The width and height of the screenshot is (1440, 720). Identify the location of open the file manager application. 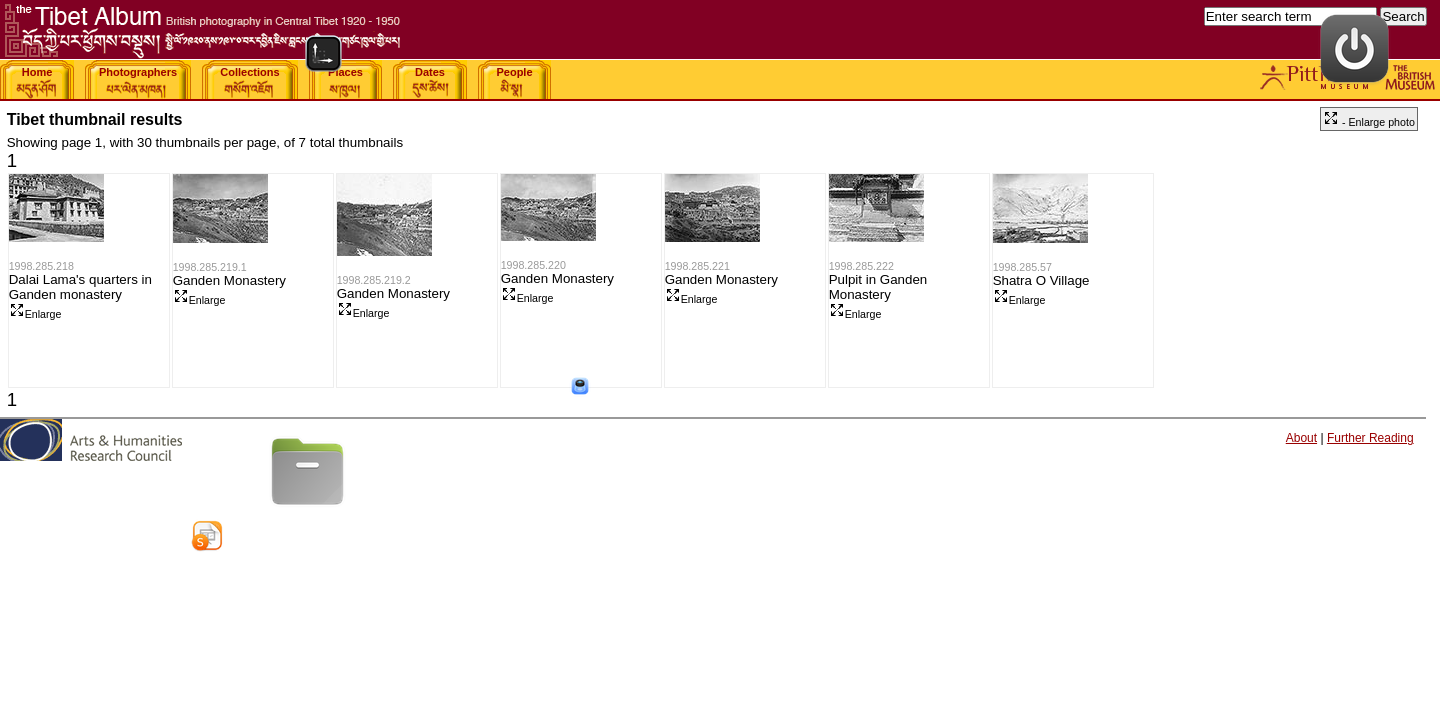
(307, 471).